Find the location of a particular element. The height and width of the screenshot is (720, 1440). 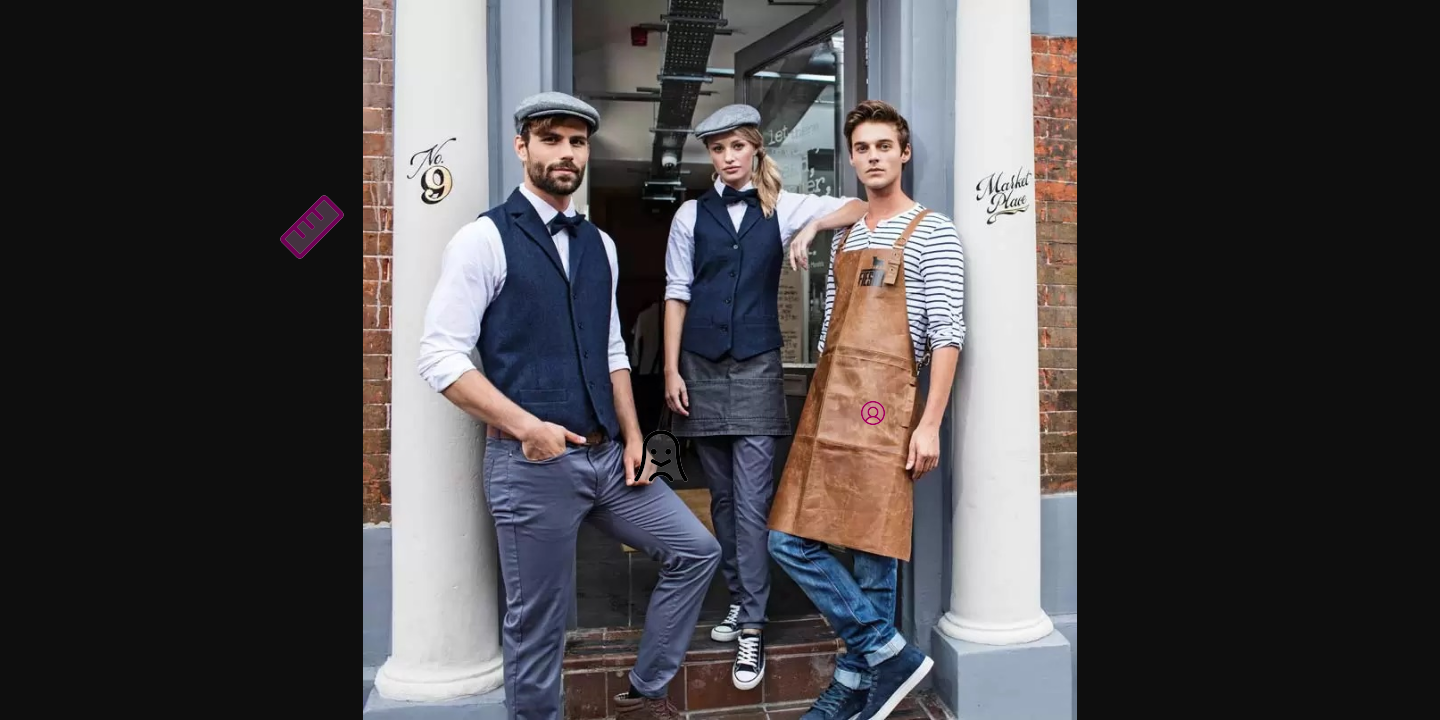

linux operating system logo is located at coordinates (661, 459).